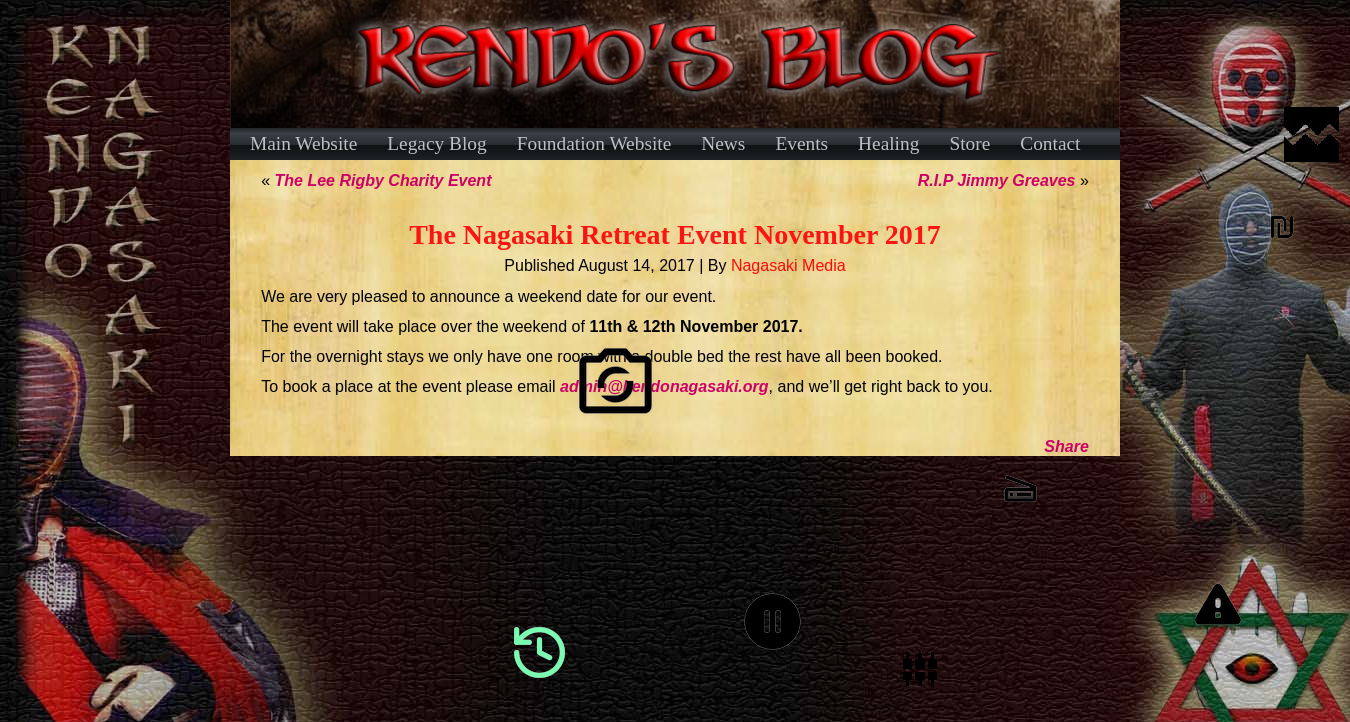  I want to click on pause media playback, so click(772, 621).